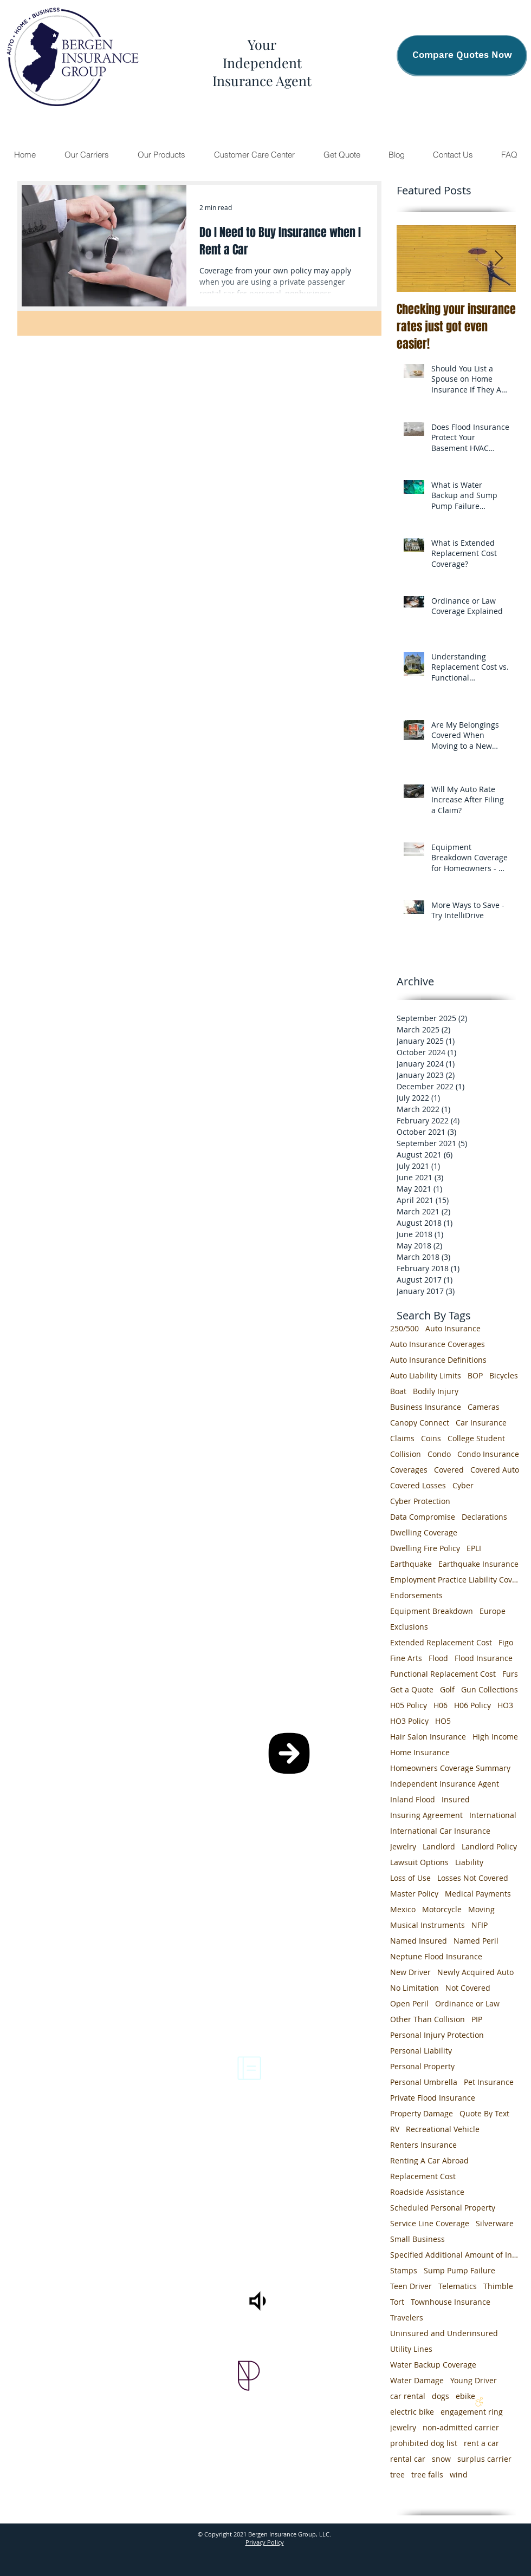 This screenshot has height=2576, width=531. Describe the element at coordinates (479, 2402) in the screenshot. I see `indicates wheelchair accessible route or facility` at that location.